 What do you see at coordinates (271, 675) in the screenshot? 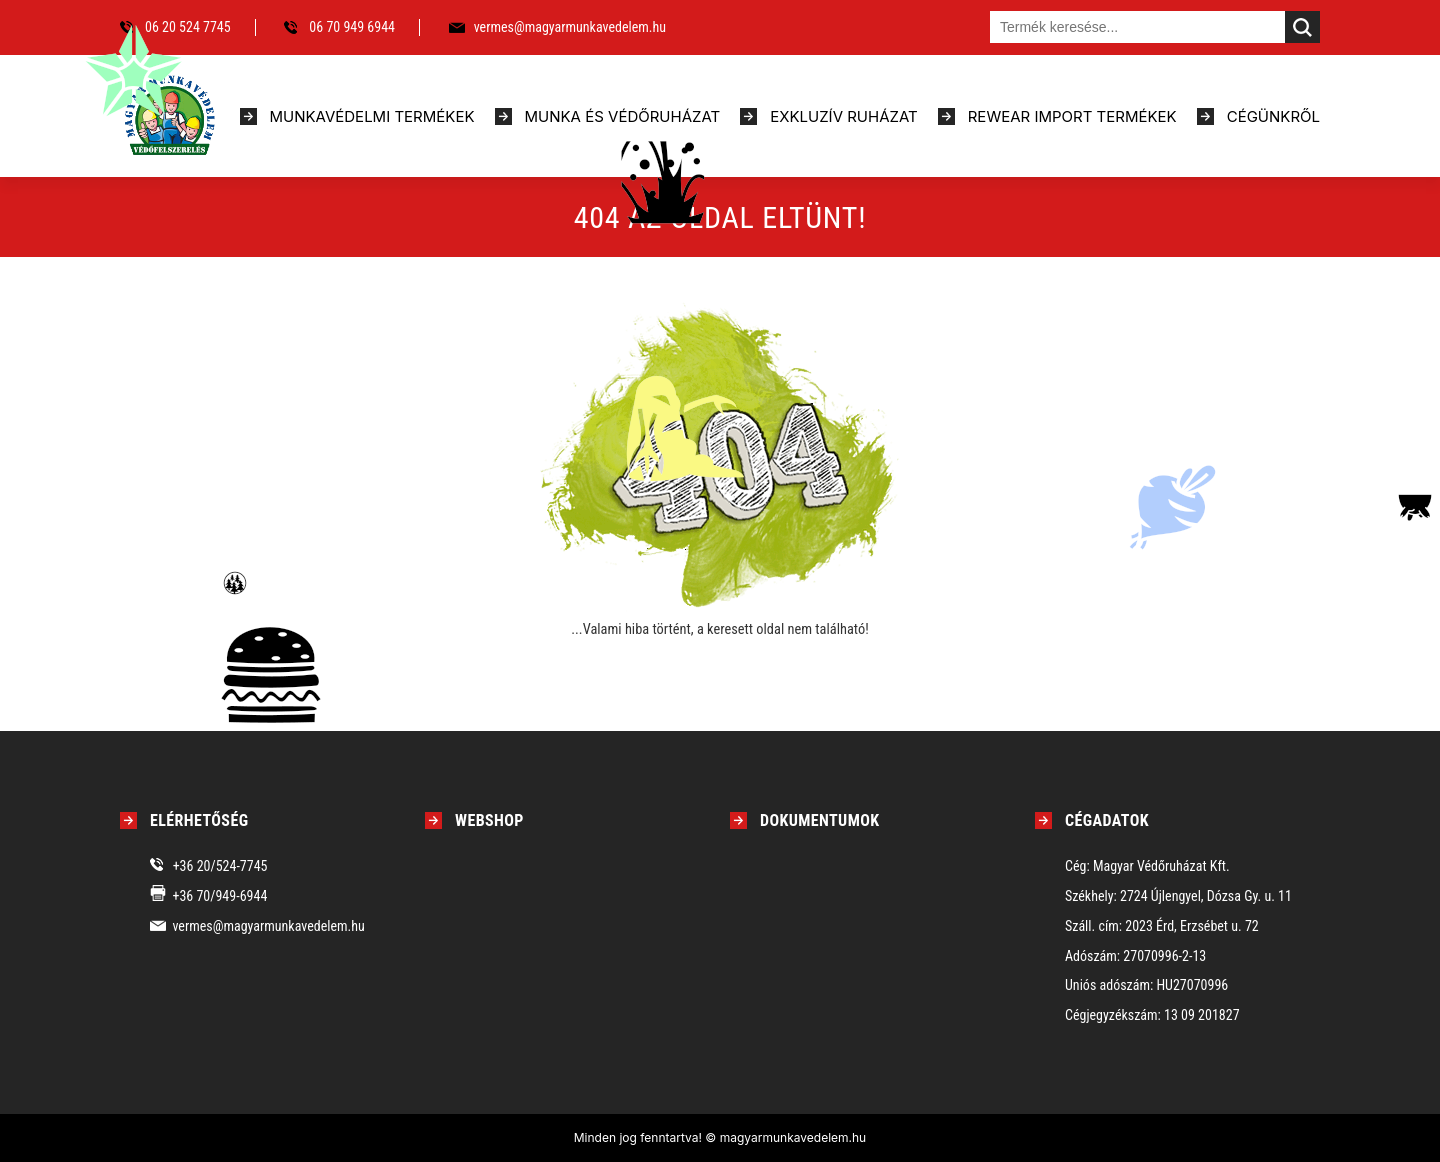
I see `food or restaurant category` at bounding box center [271, 675].